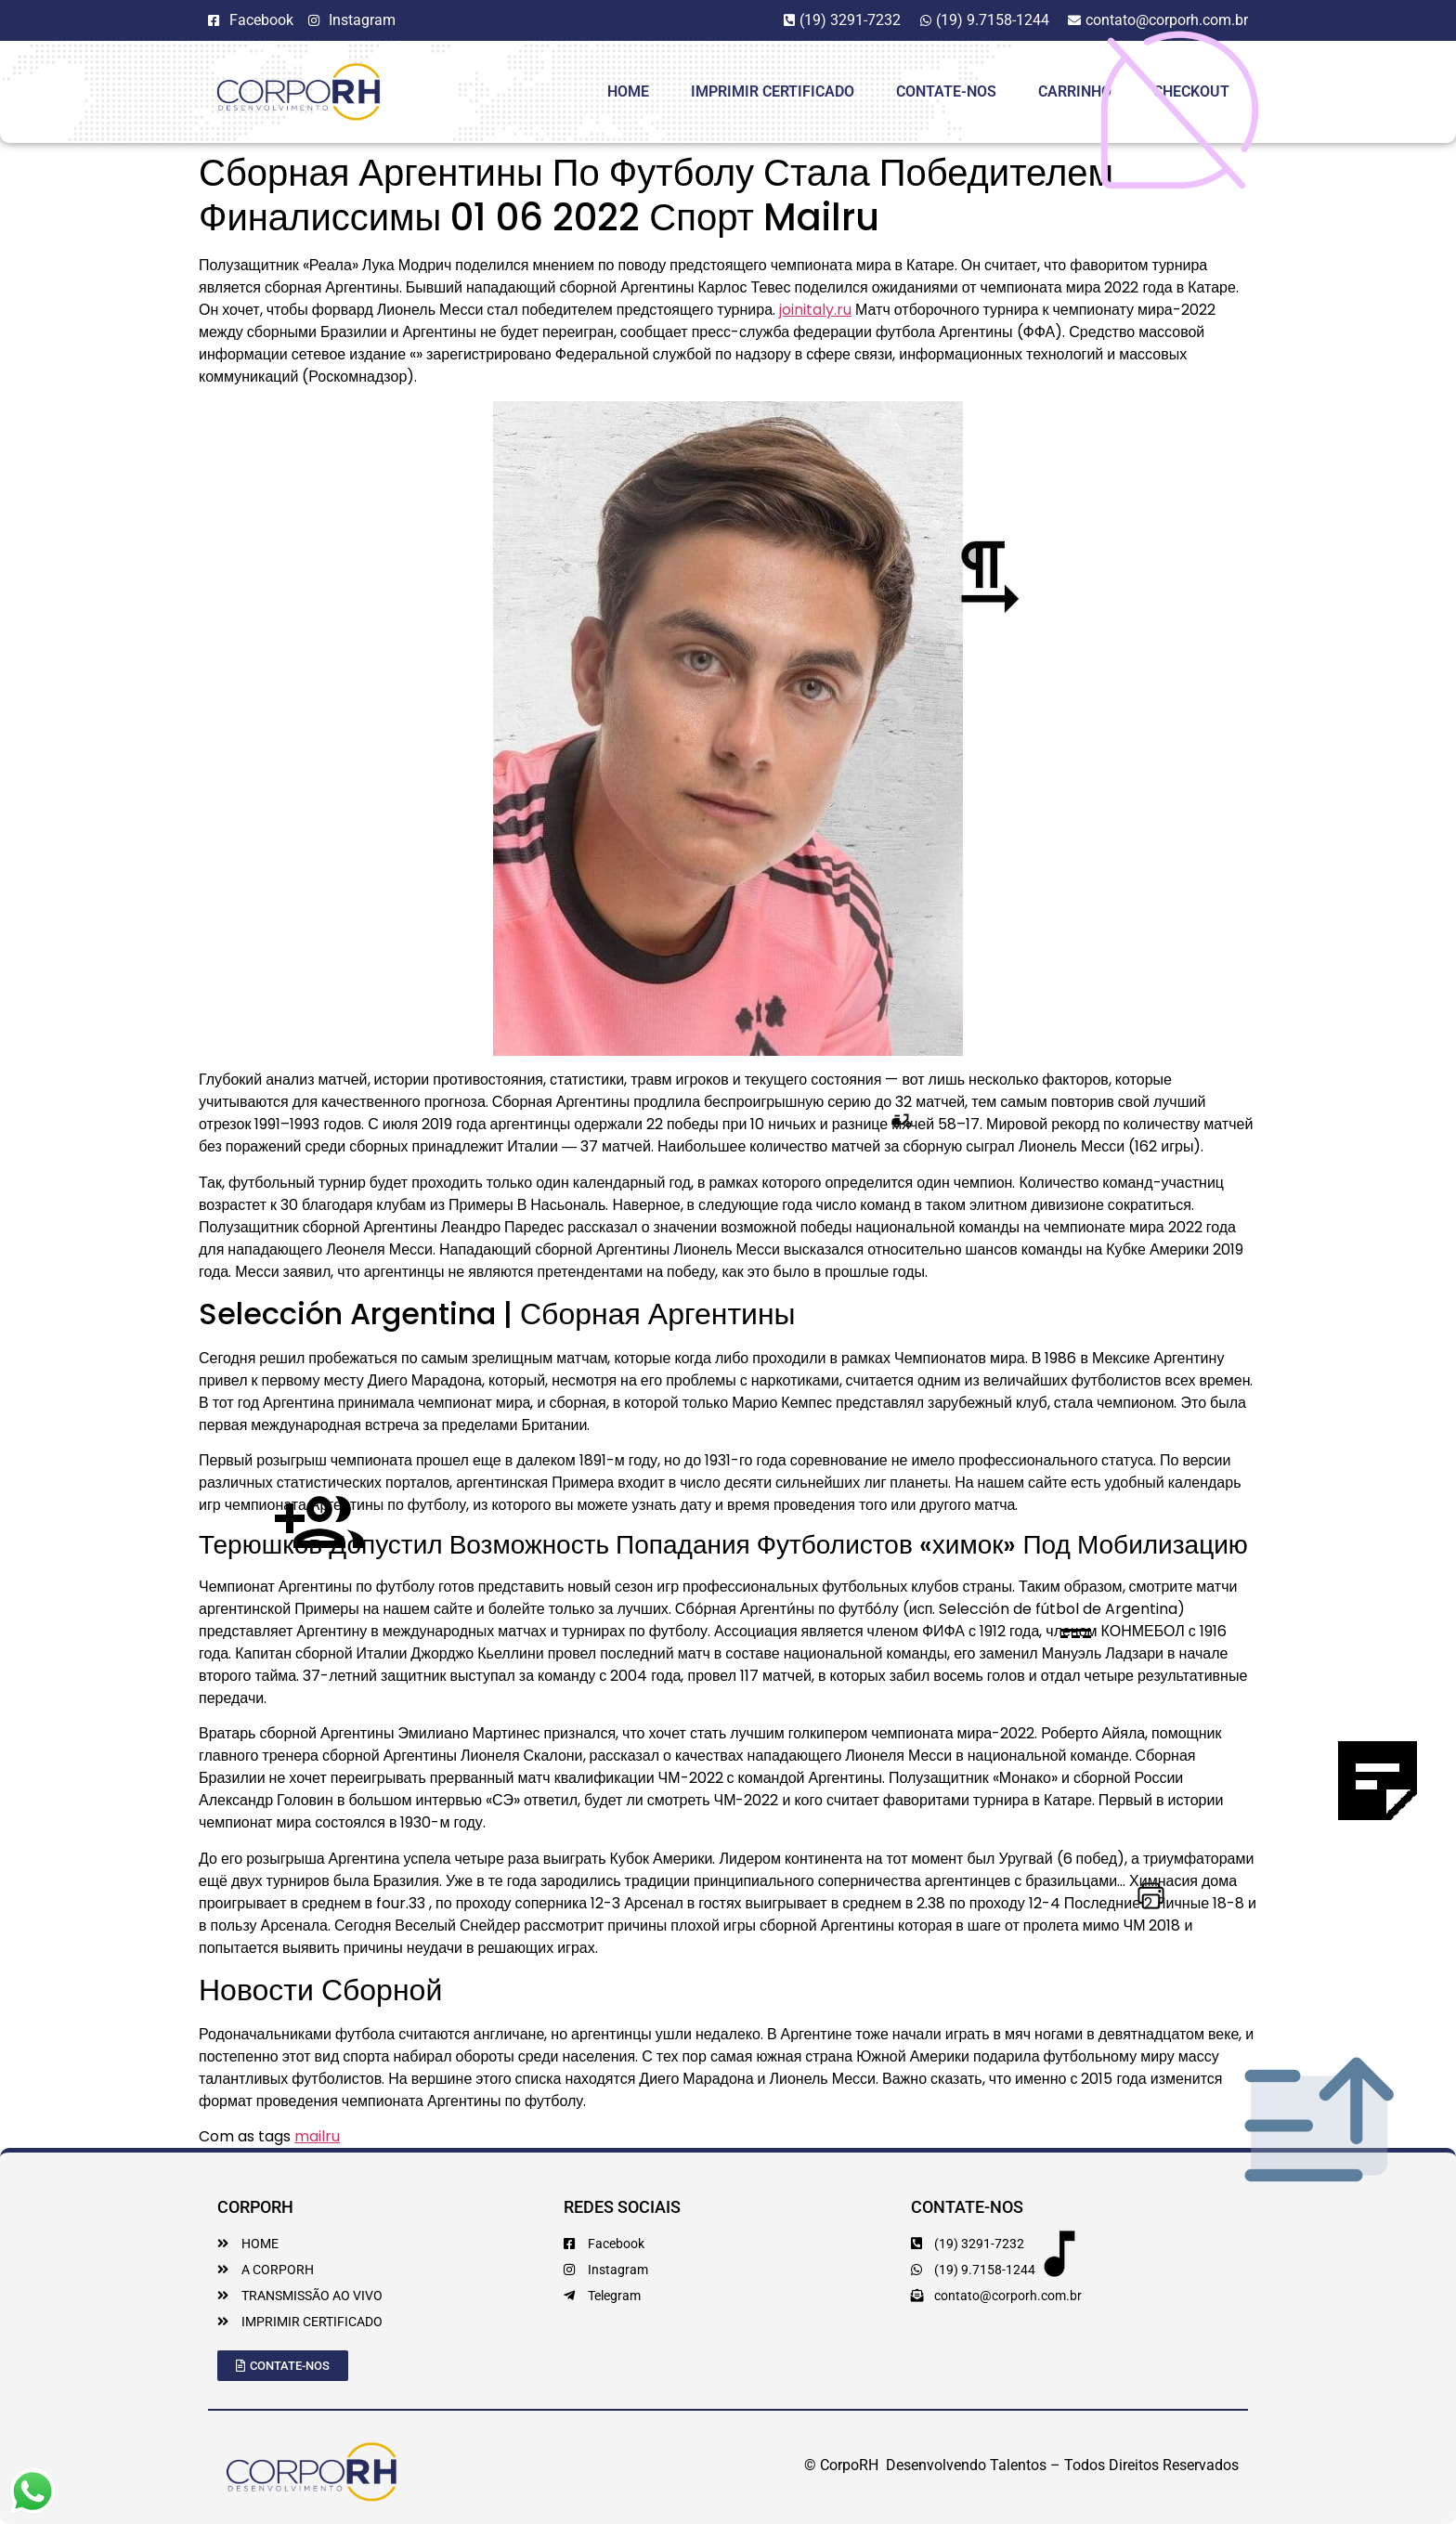 This screenshot has width=1456, height=2524. What do you see at coordinates (1313, 2126) in the screenshot?
I see `sort items in descending order` at bounding box center [1313, 2126].